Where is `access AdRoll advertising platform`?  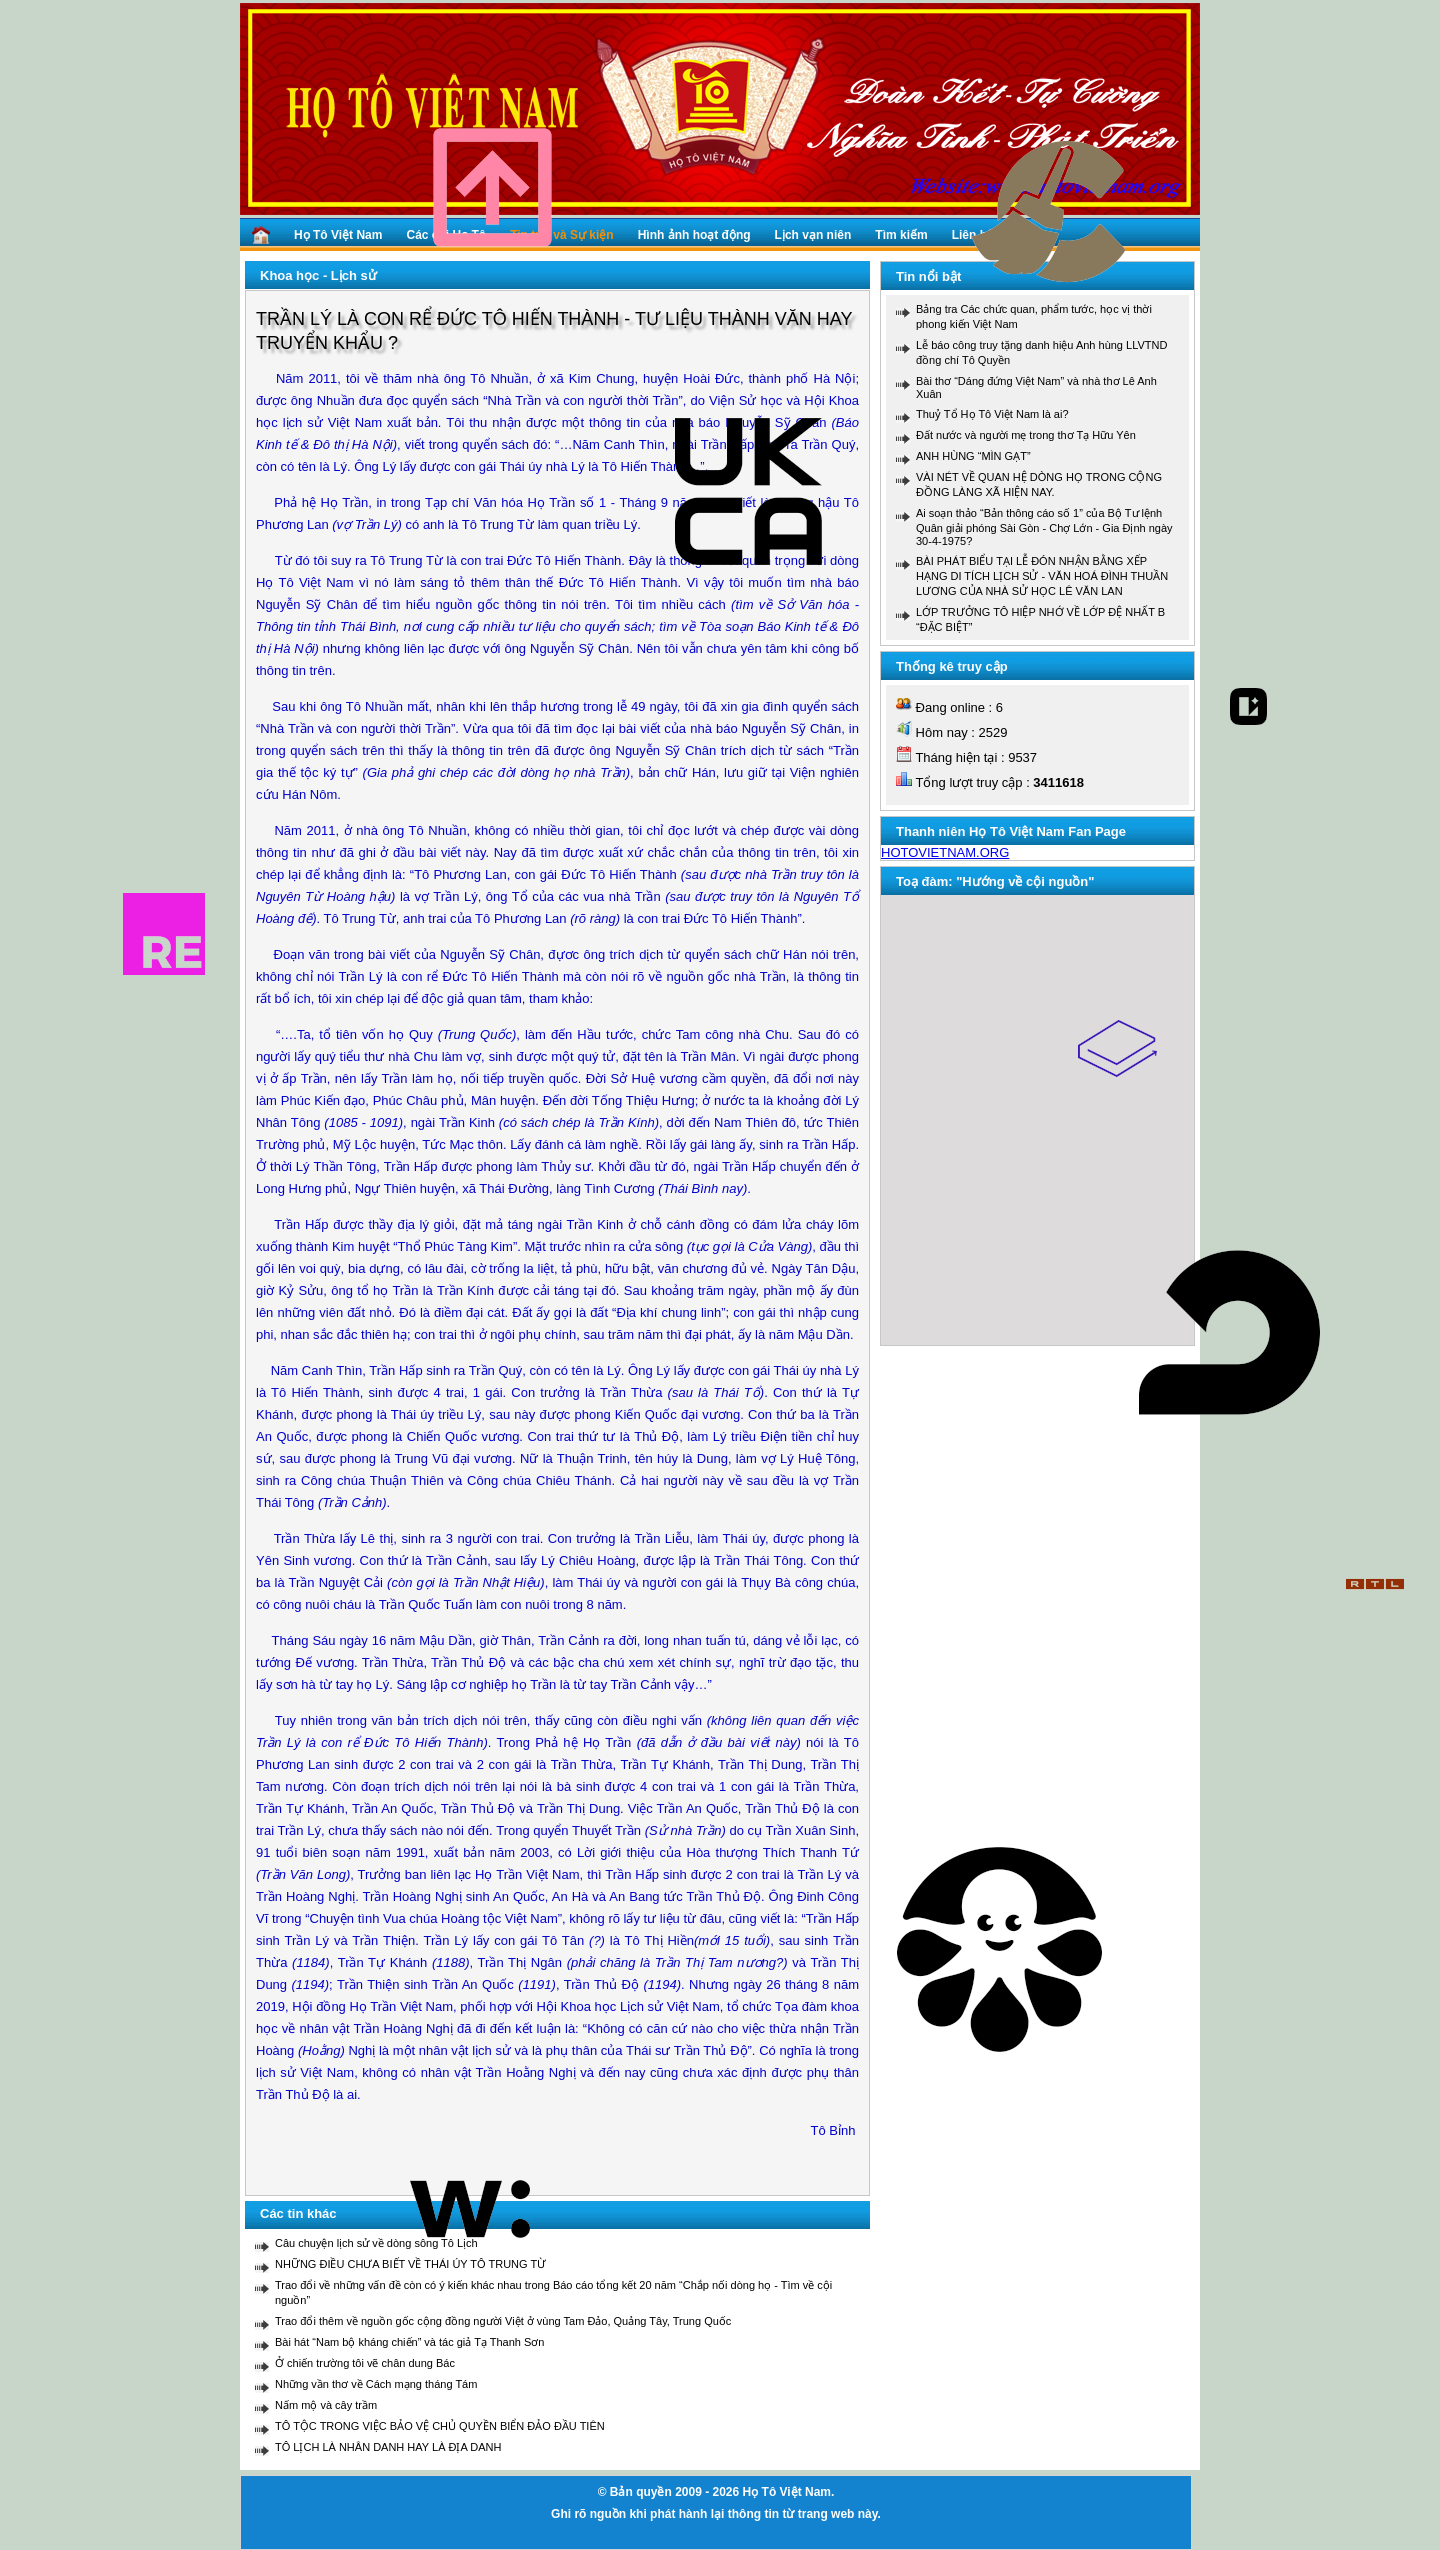 access AdRoll advertising platform is located at coordinates (1229, 1332).